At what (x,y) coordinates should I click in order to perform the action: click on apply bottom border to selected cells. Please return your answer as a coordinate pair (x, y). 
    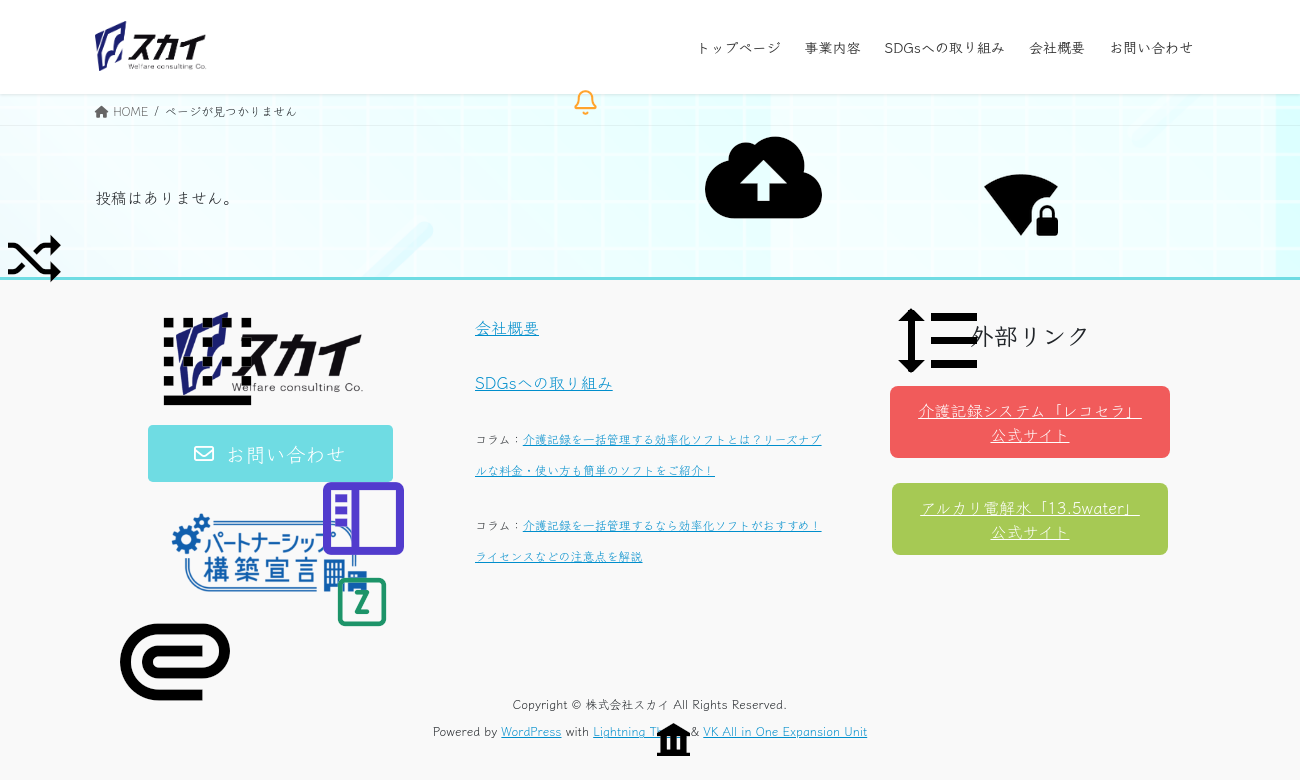
    Looking at the image, I should click on (207, 361).